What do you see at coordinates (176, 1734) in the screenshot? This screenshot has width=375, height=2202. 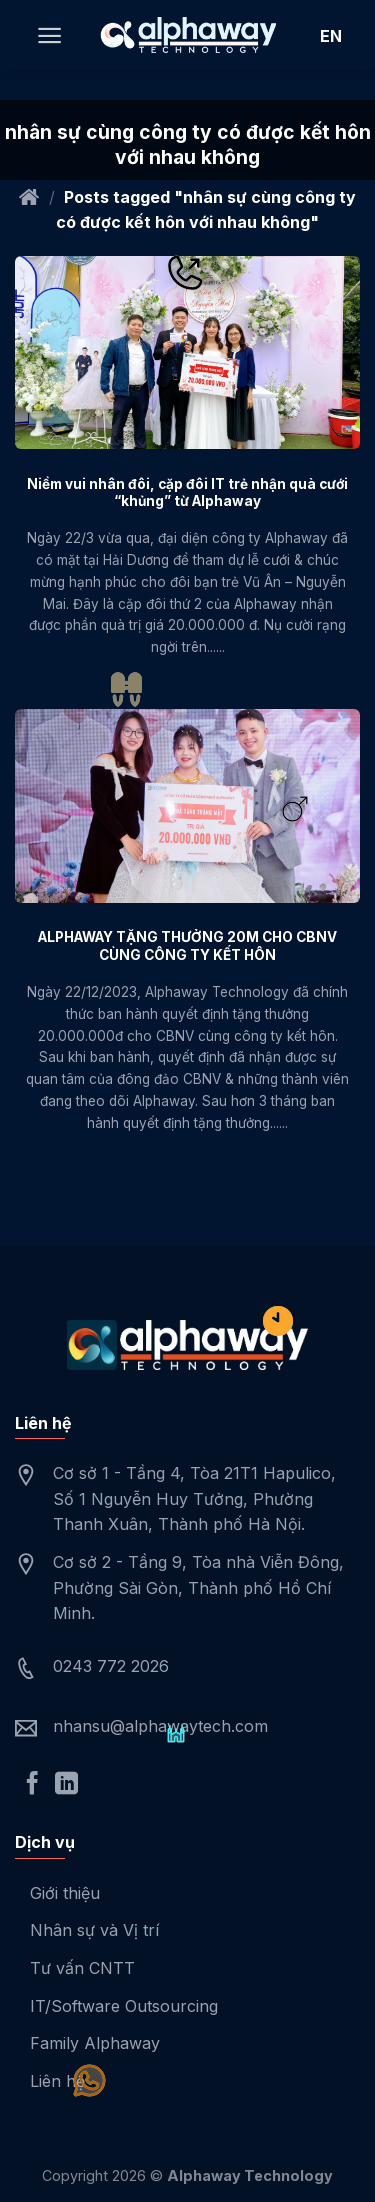 I see `locate nearby synagogues on a map` at bounding box center [176, 1734].